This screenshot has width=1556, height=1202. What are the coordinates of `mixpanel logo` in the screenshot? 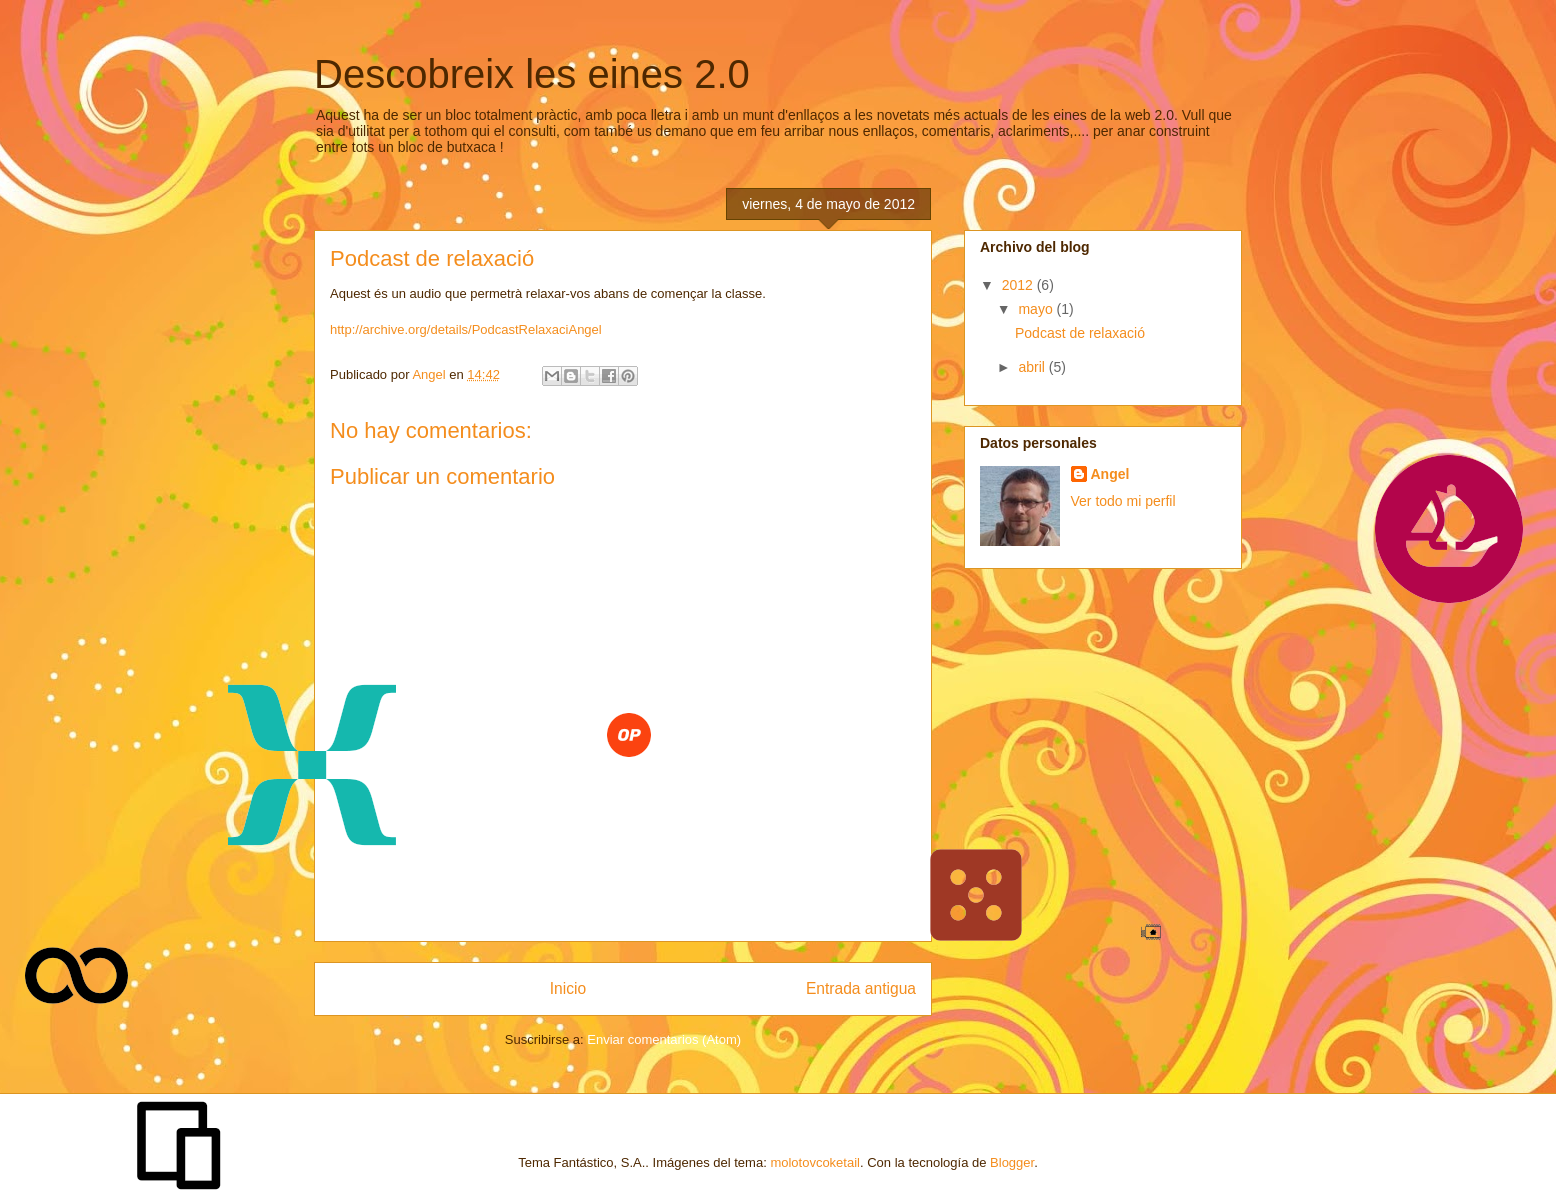 It's located at (312, 765).